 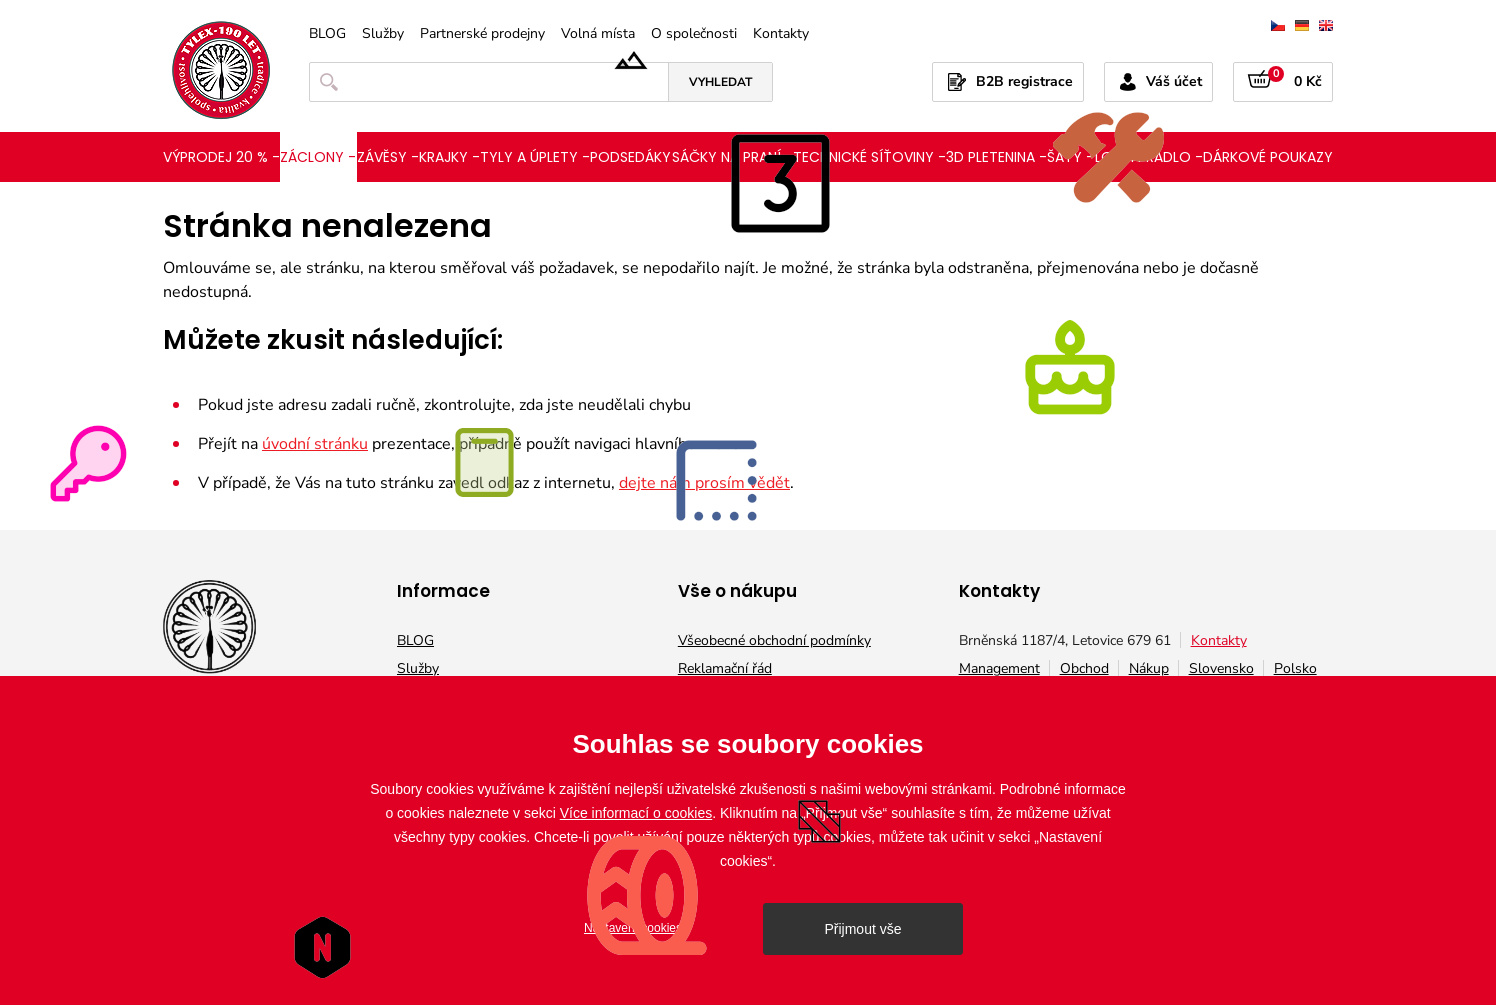 I want to click on select option three from a list, so click(x=780, y=183).